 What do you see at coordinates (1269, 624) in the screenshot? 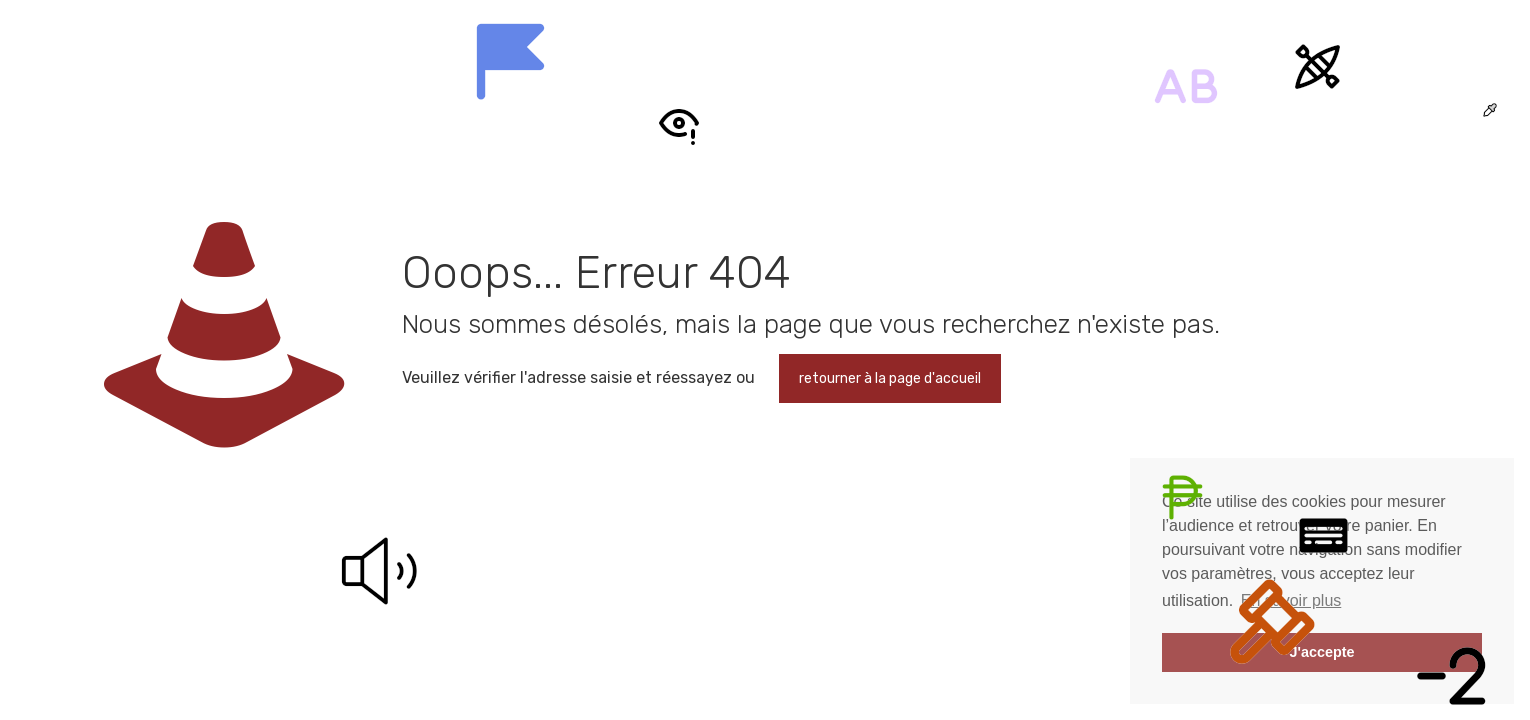
I see `access legal or terms of service information` at bounding box center [1269, 624].